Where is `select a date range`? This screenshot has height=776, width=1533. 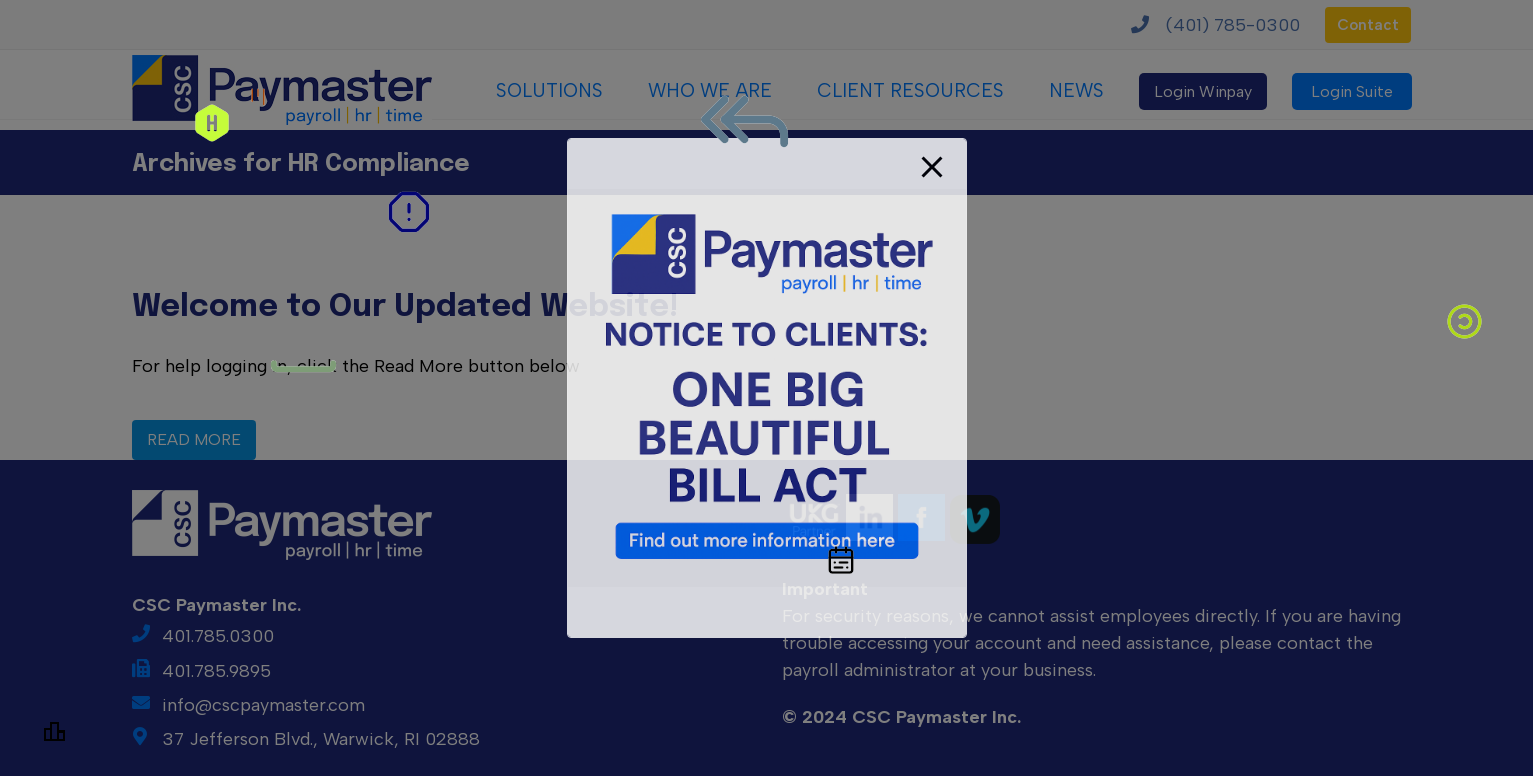 select a date range is located at coordinates (841, 560).